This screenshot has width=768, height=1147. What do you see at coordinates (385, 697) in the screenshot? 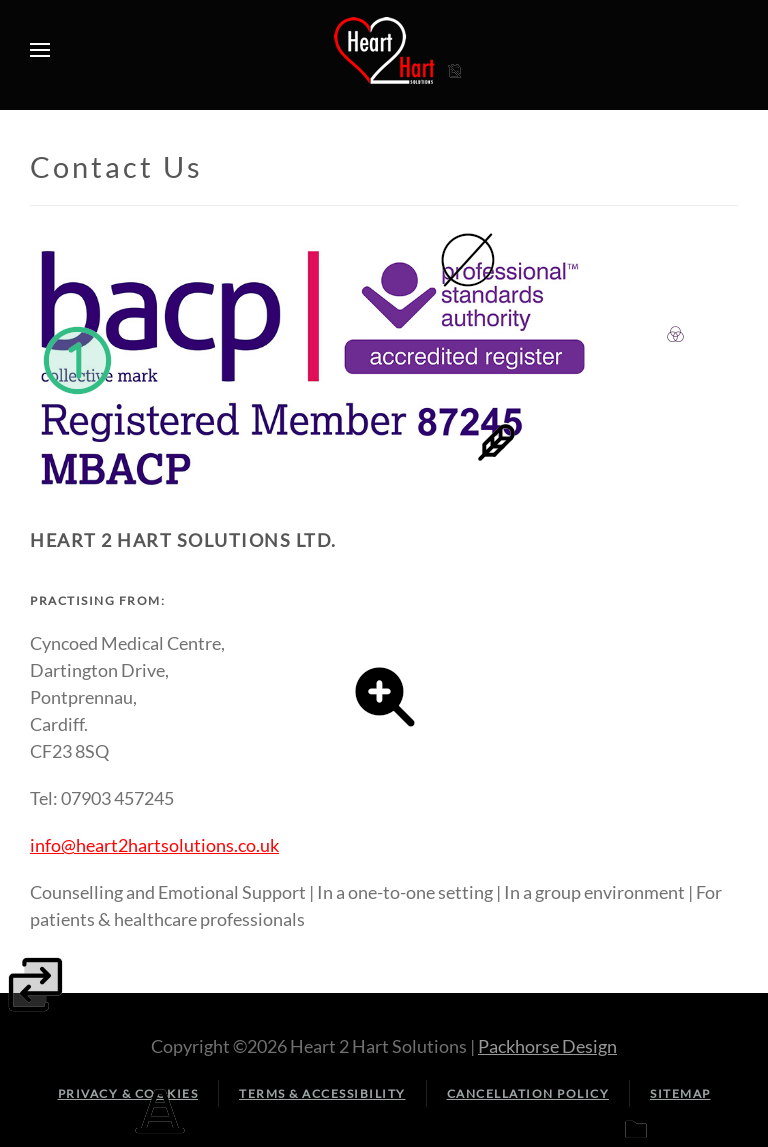
I see `zoom in on content` at bounding box center [385, 697].